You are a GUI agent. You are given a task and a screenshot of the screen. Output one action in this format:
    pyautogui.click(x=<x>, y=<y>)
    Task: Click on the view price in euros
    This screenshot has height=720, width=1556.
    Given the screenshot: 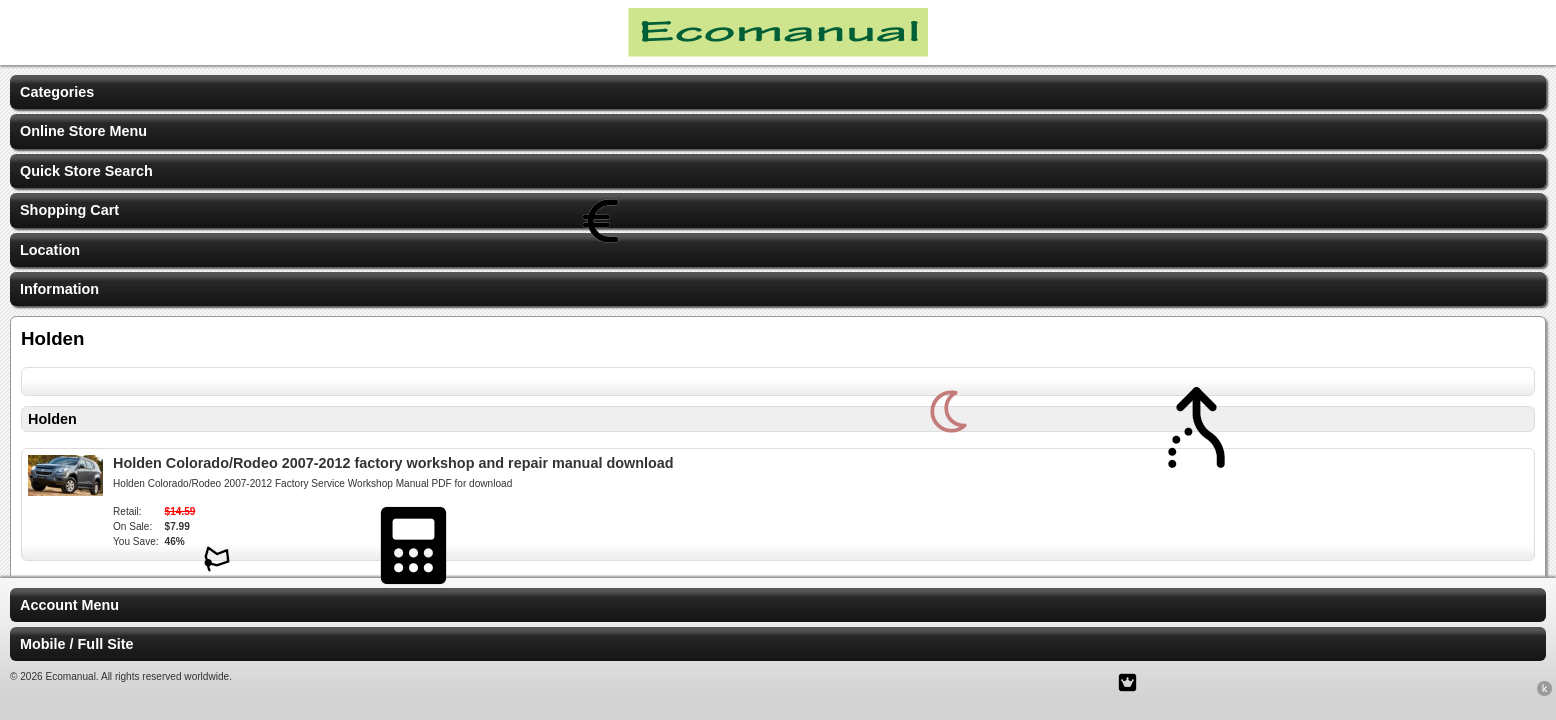 What is the action you would take?
    pyautogui.click(x=603, y=221)
    